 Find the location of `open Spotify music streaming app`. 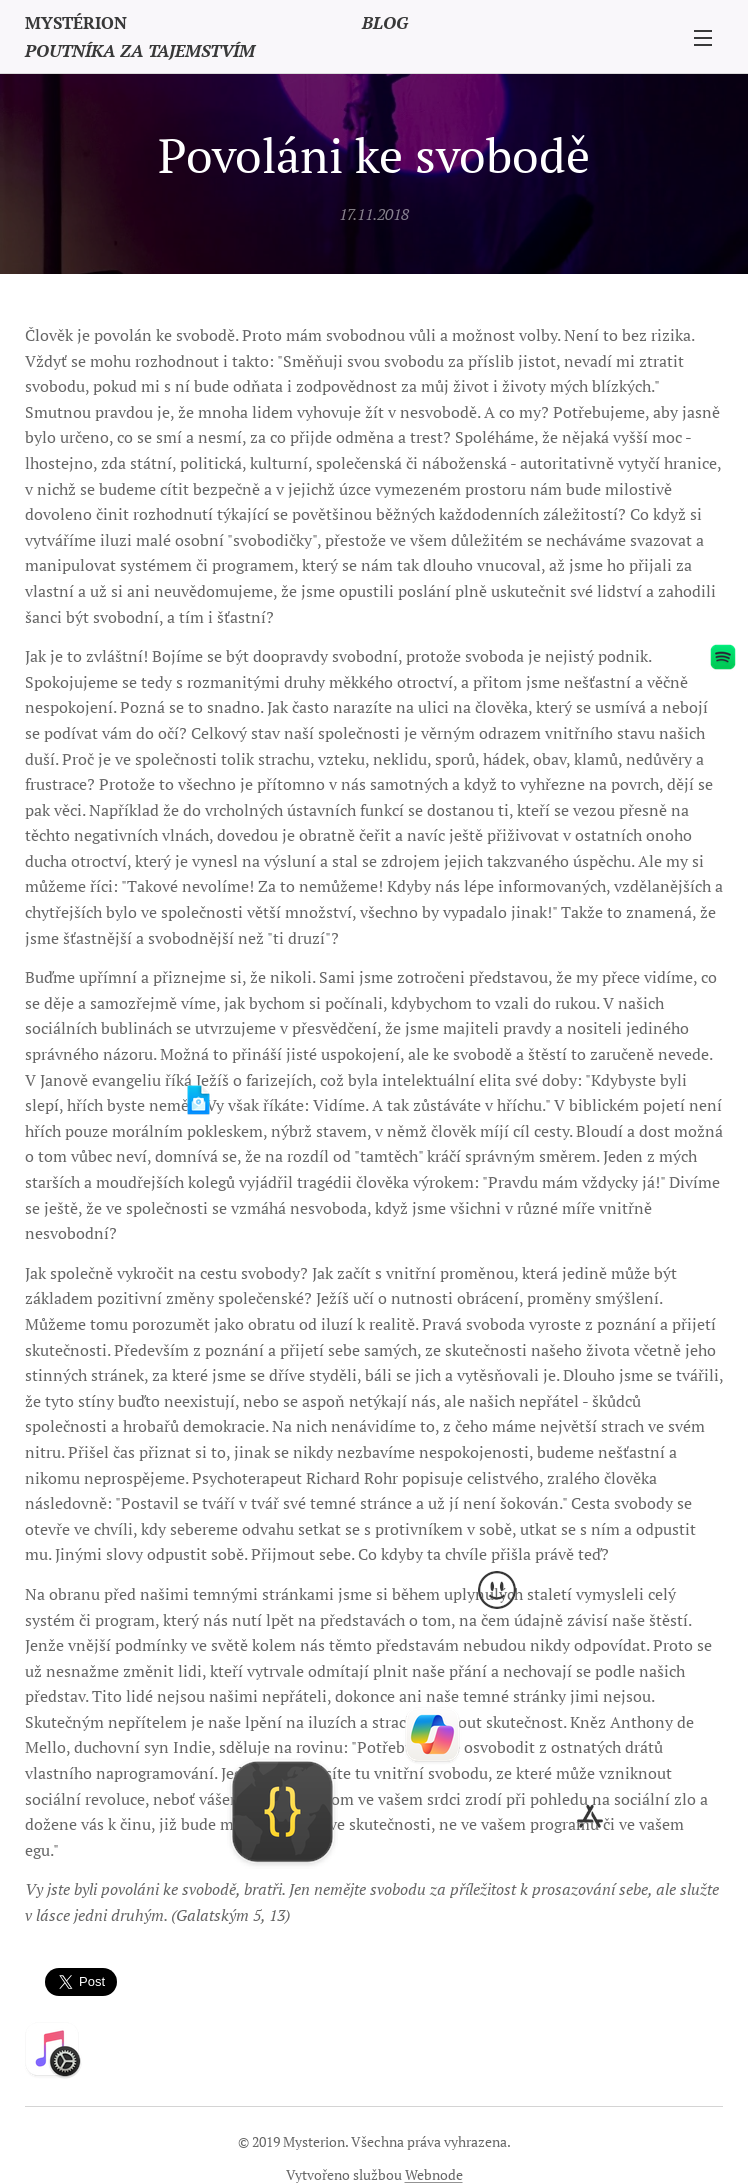

open Spotify music streaming app is located at coordinates (723, 657).